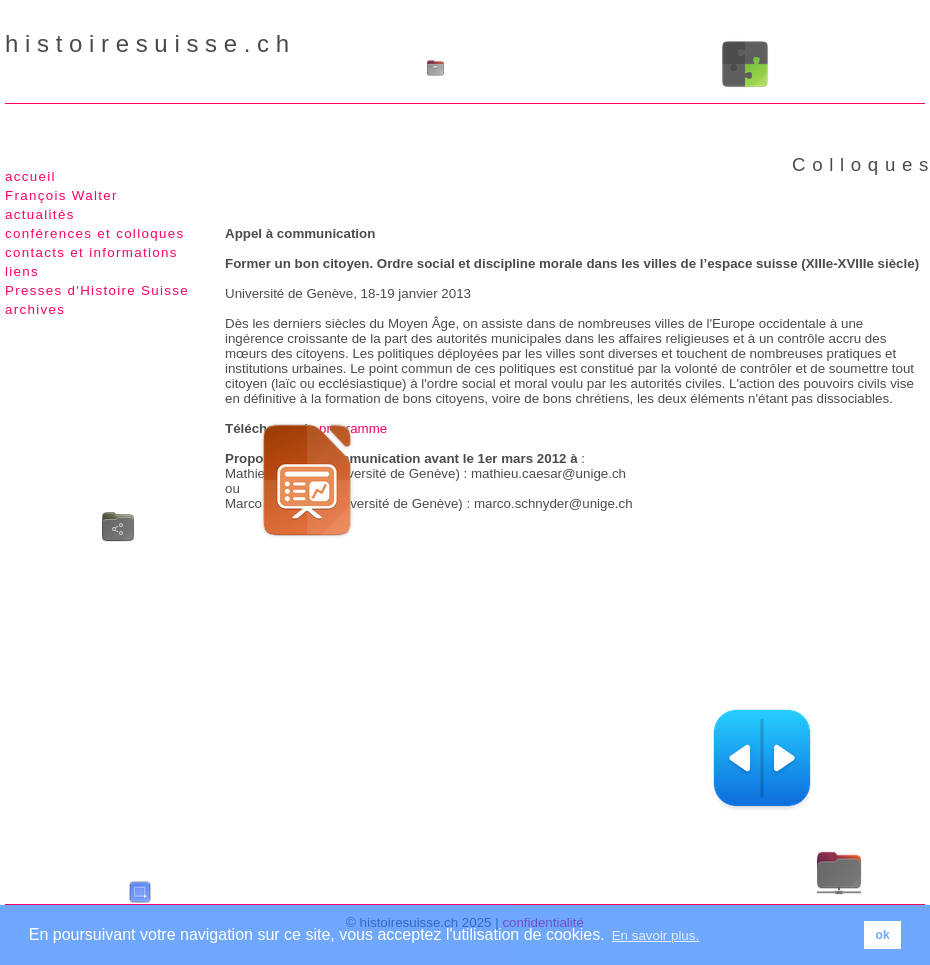  Describe the element at coordinates (762, 758) in the screenshot. I see `xfce panel separator settings` at that location.